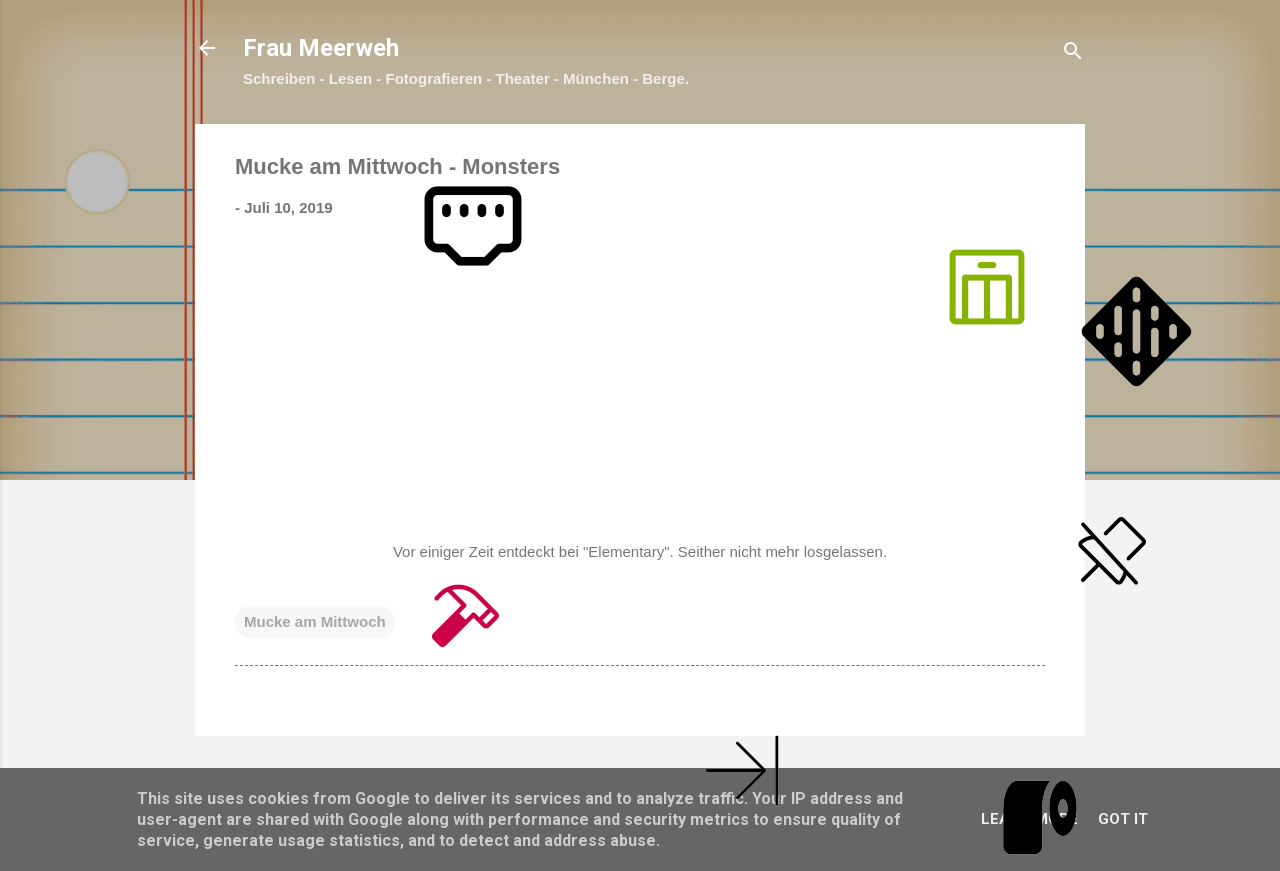 Image resolution: width=1280 pixels, height=871 pixels. Describe the element at coordinates (473, 226) in the screenshot. I see `connect via ethernet or wired network` at that location.